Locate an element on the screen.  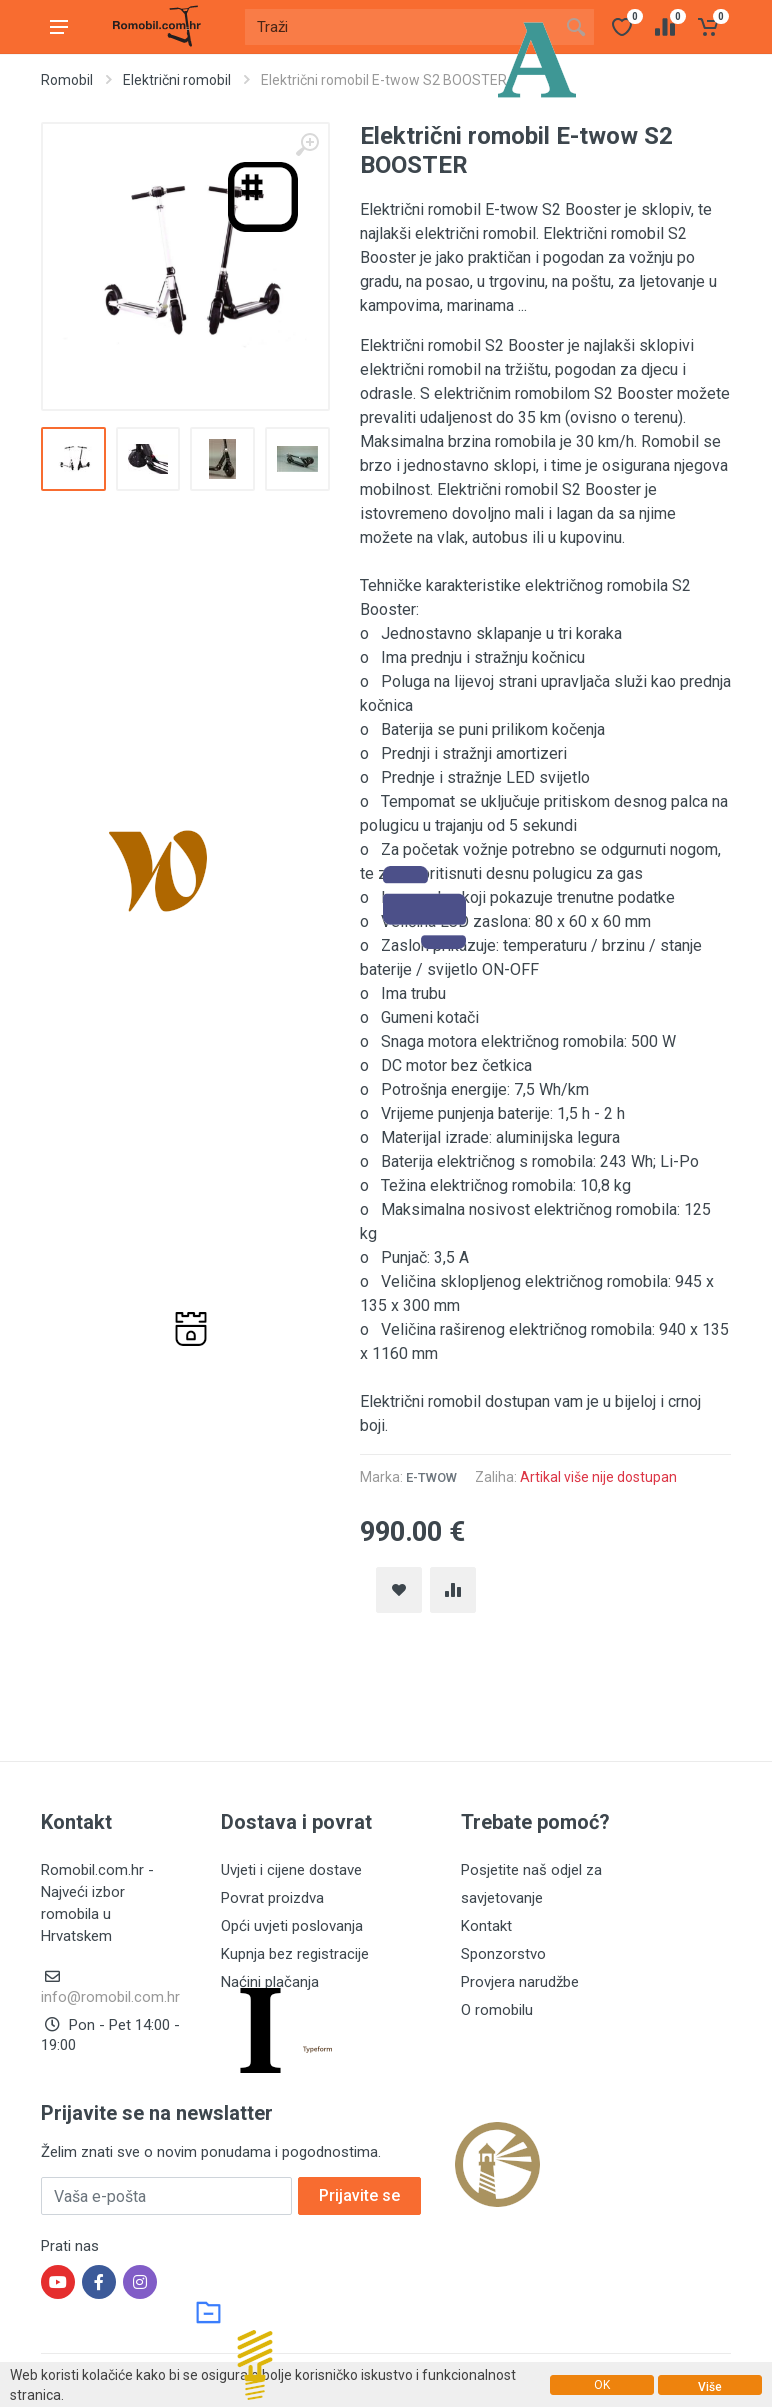
rook brand logo is located at coordinates (191, 1329).